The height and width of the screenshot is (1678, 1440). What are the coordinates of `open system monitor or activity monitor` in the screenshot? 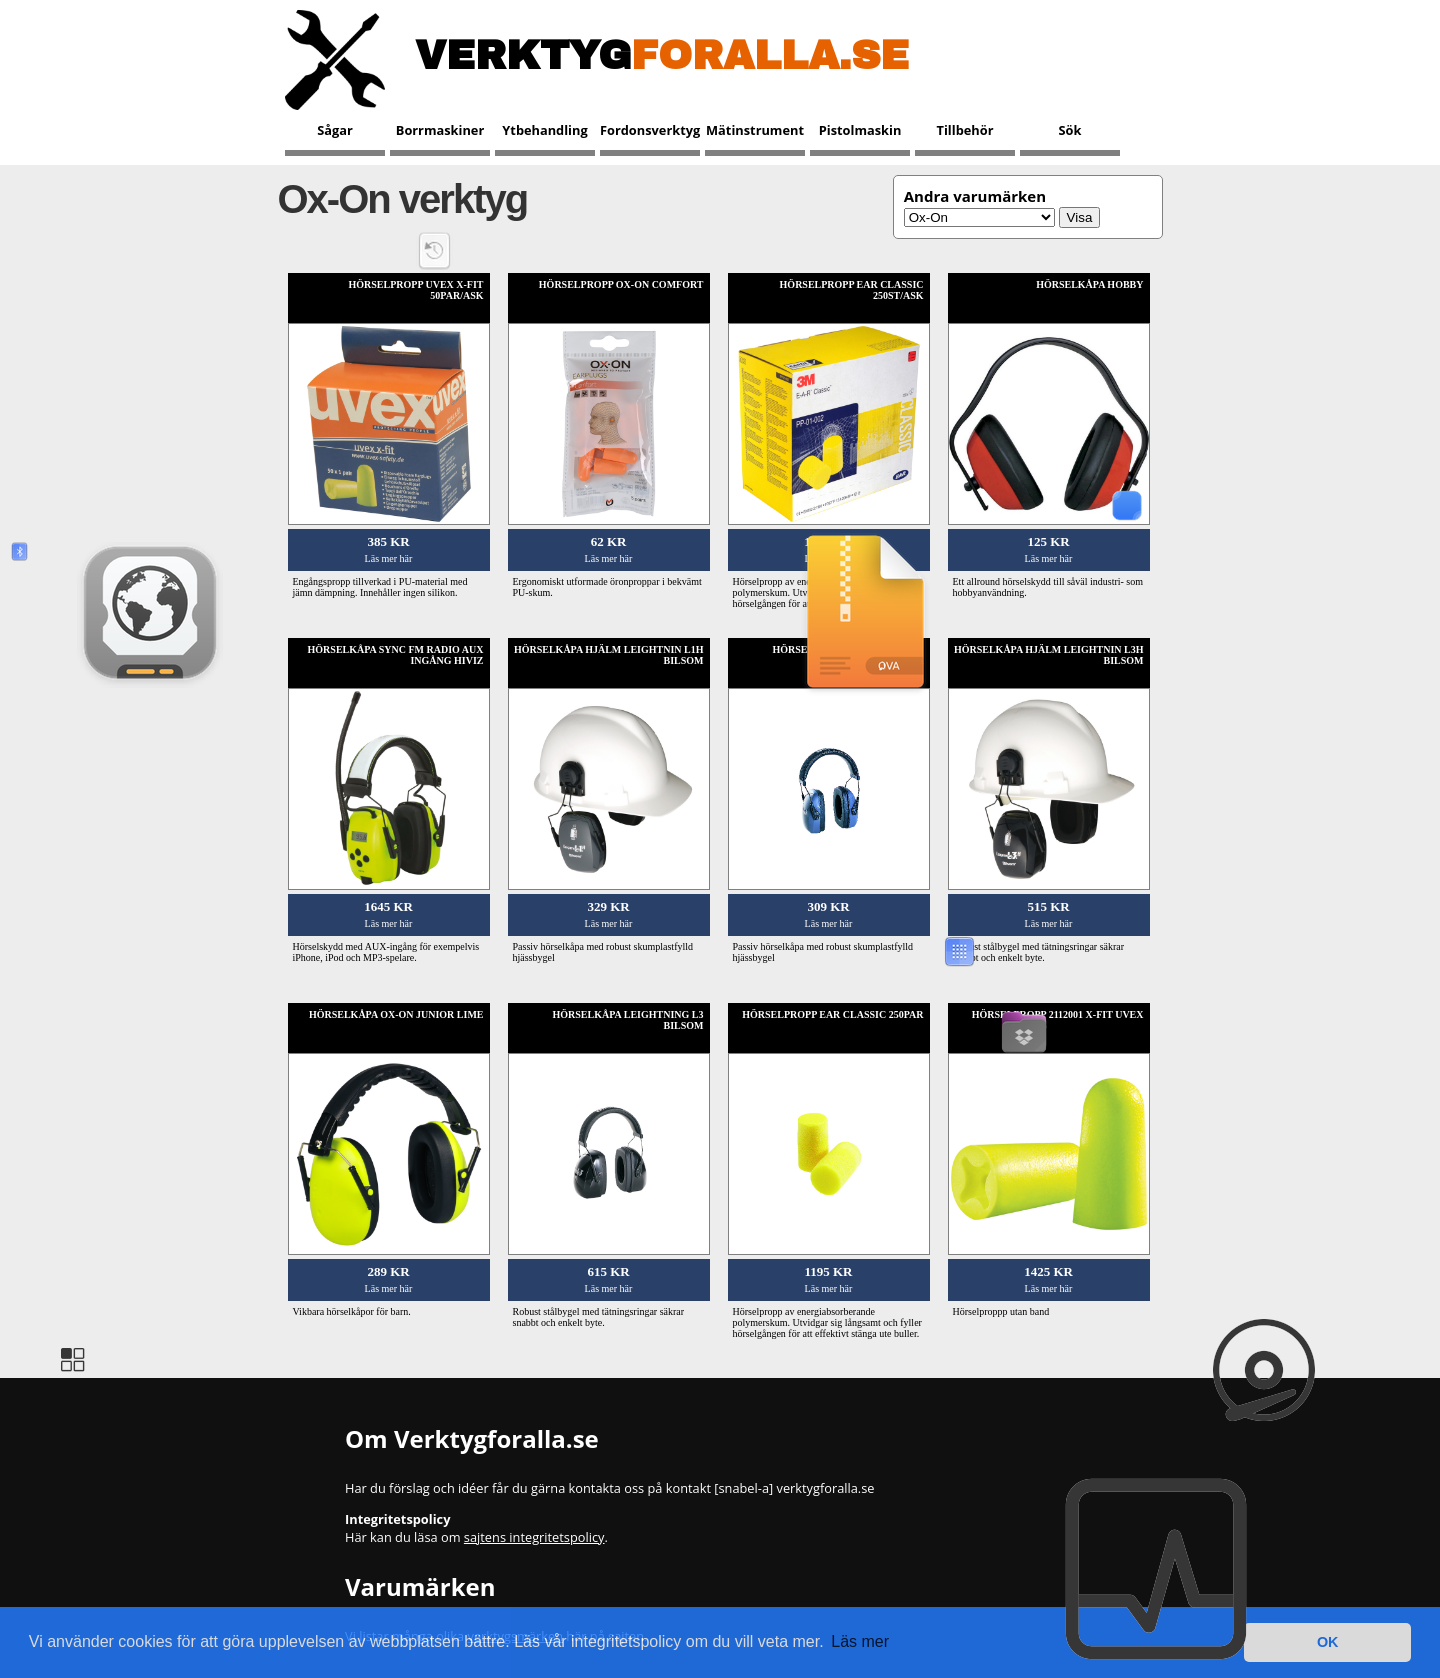 It's located at (1156, 1569).